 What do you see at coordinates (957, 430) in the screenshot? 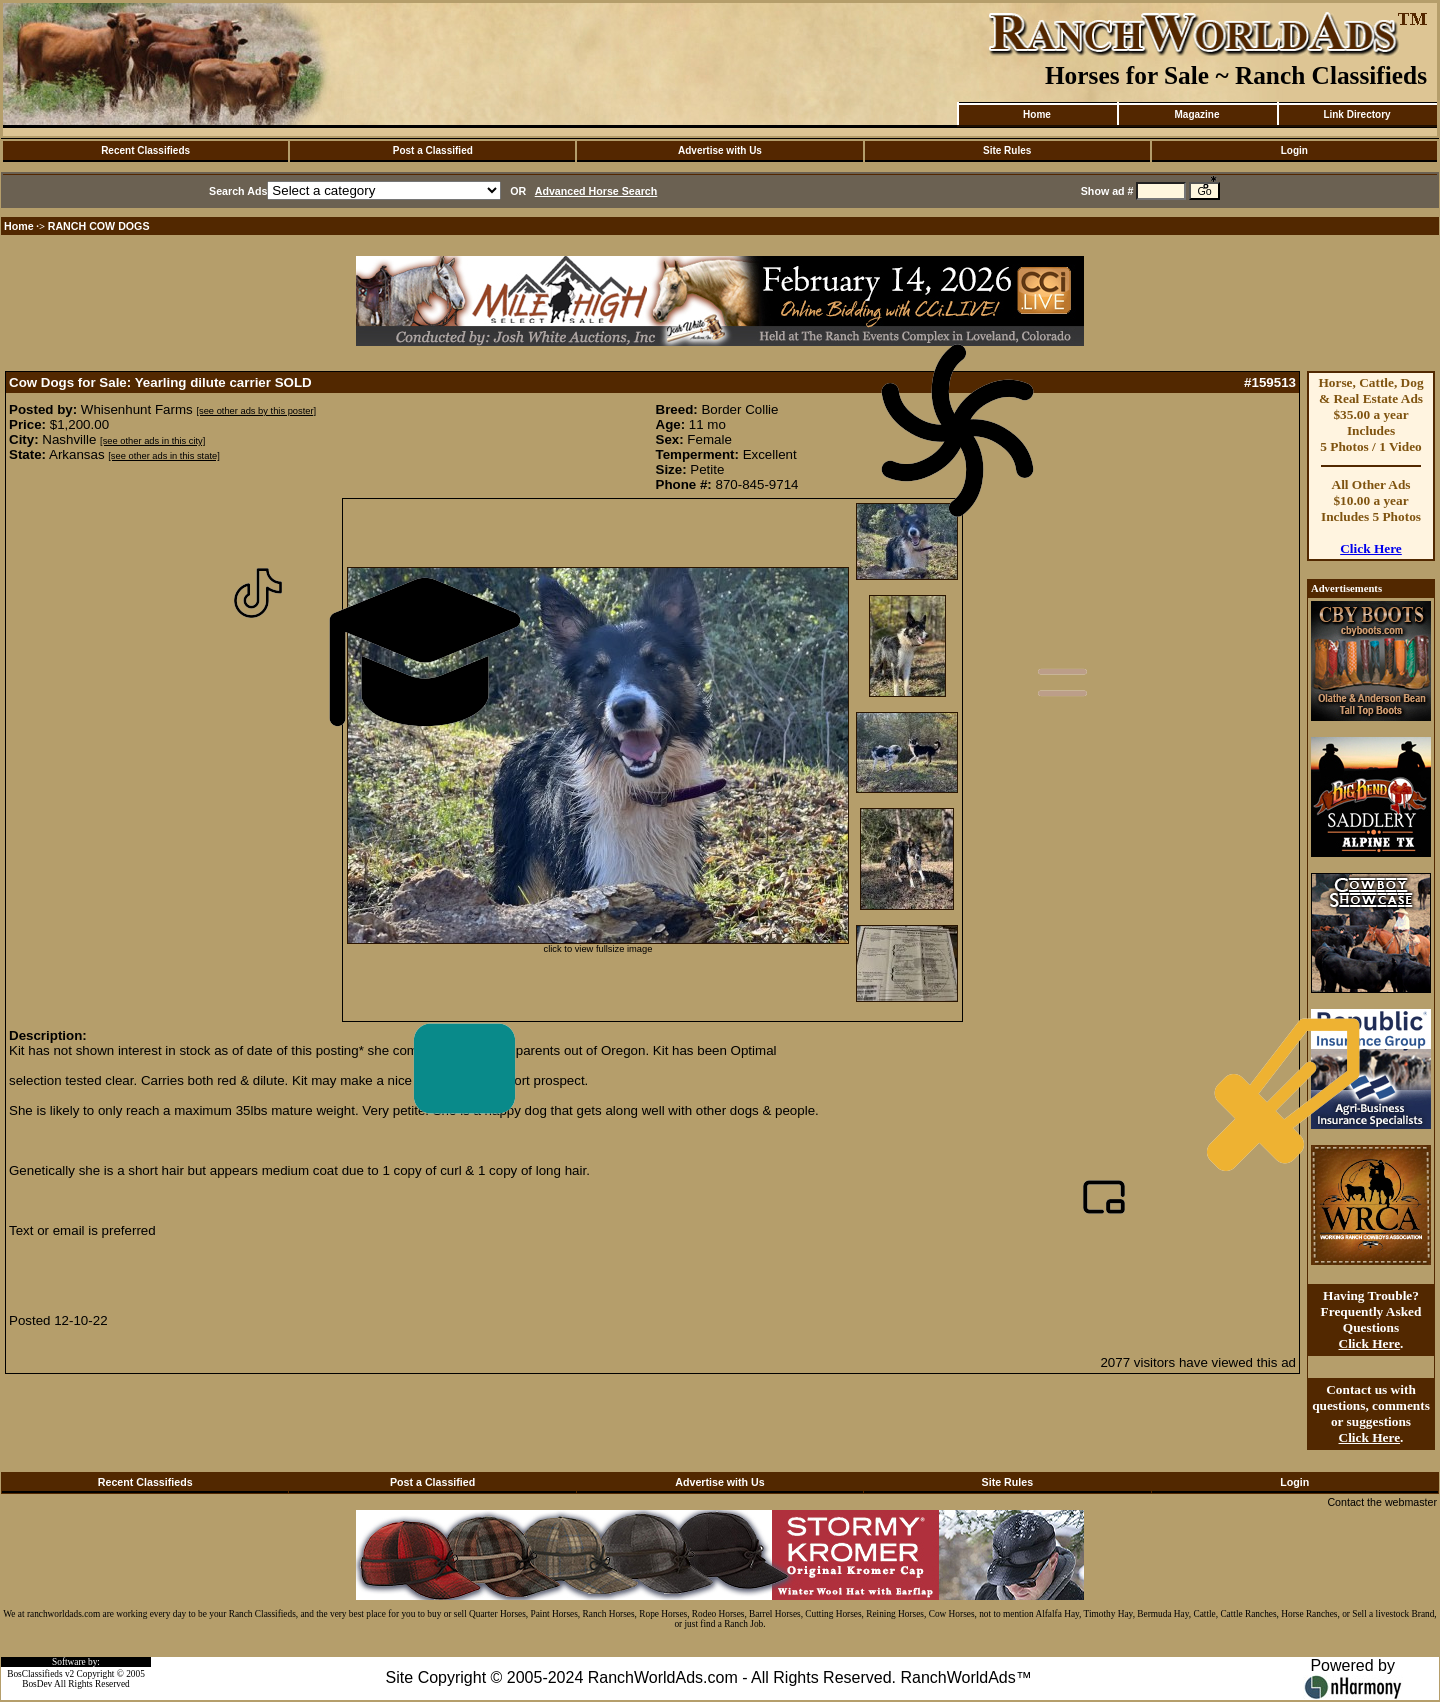
I see `access space or astronomy-themed content` at bounding box center [957, 430].